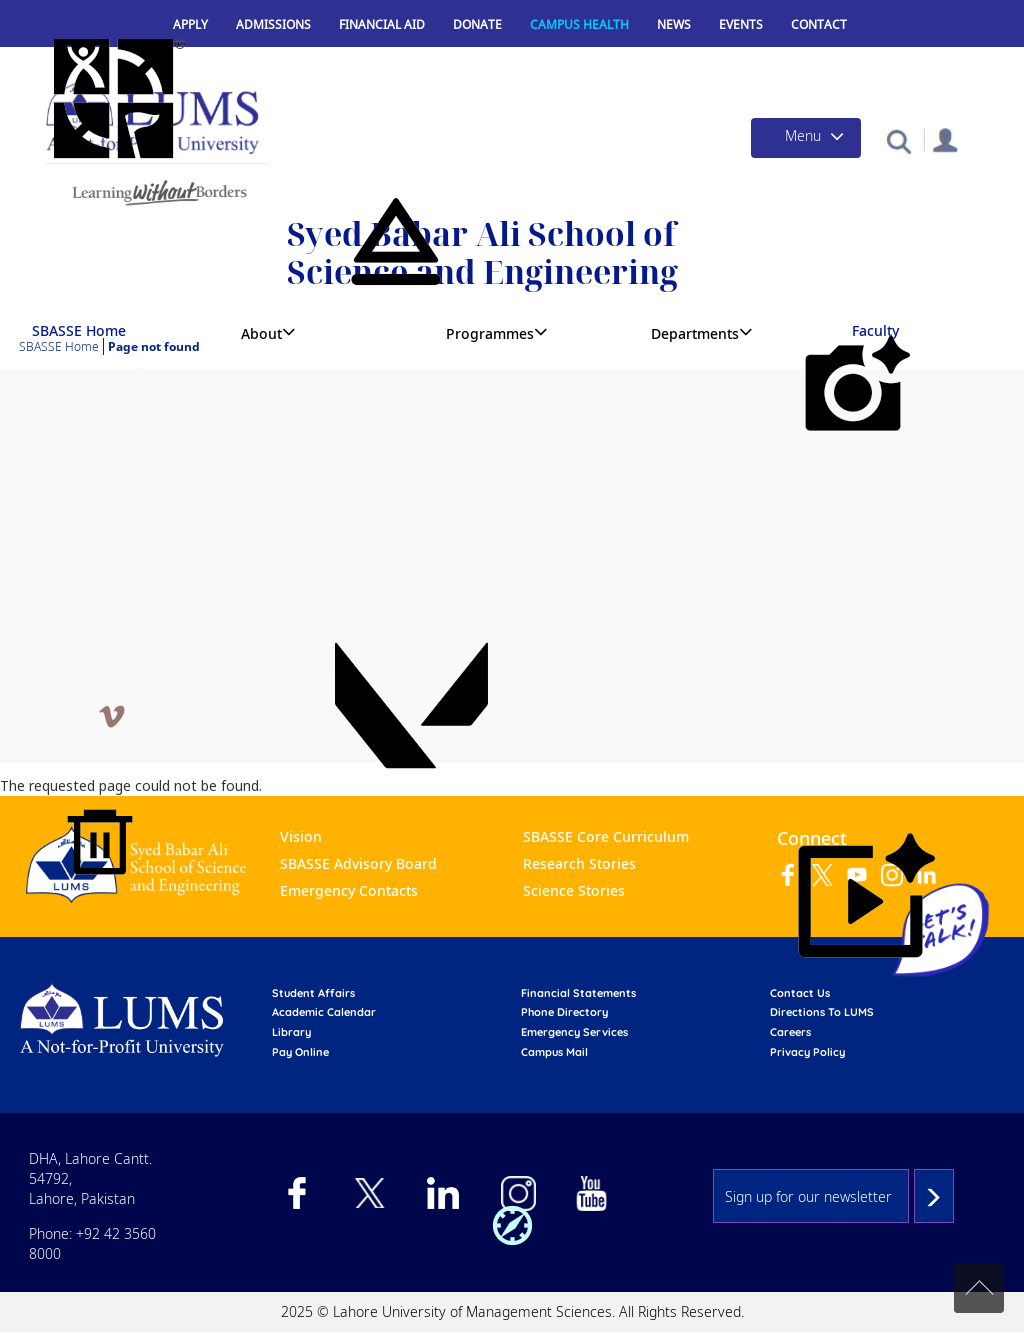  I want to click on delete selected item, so click(100, 842).